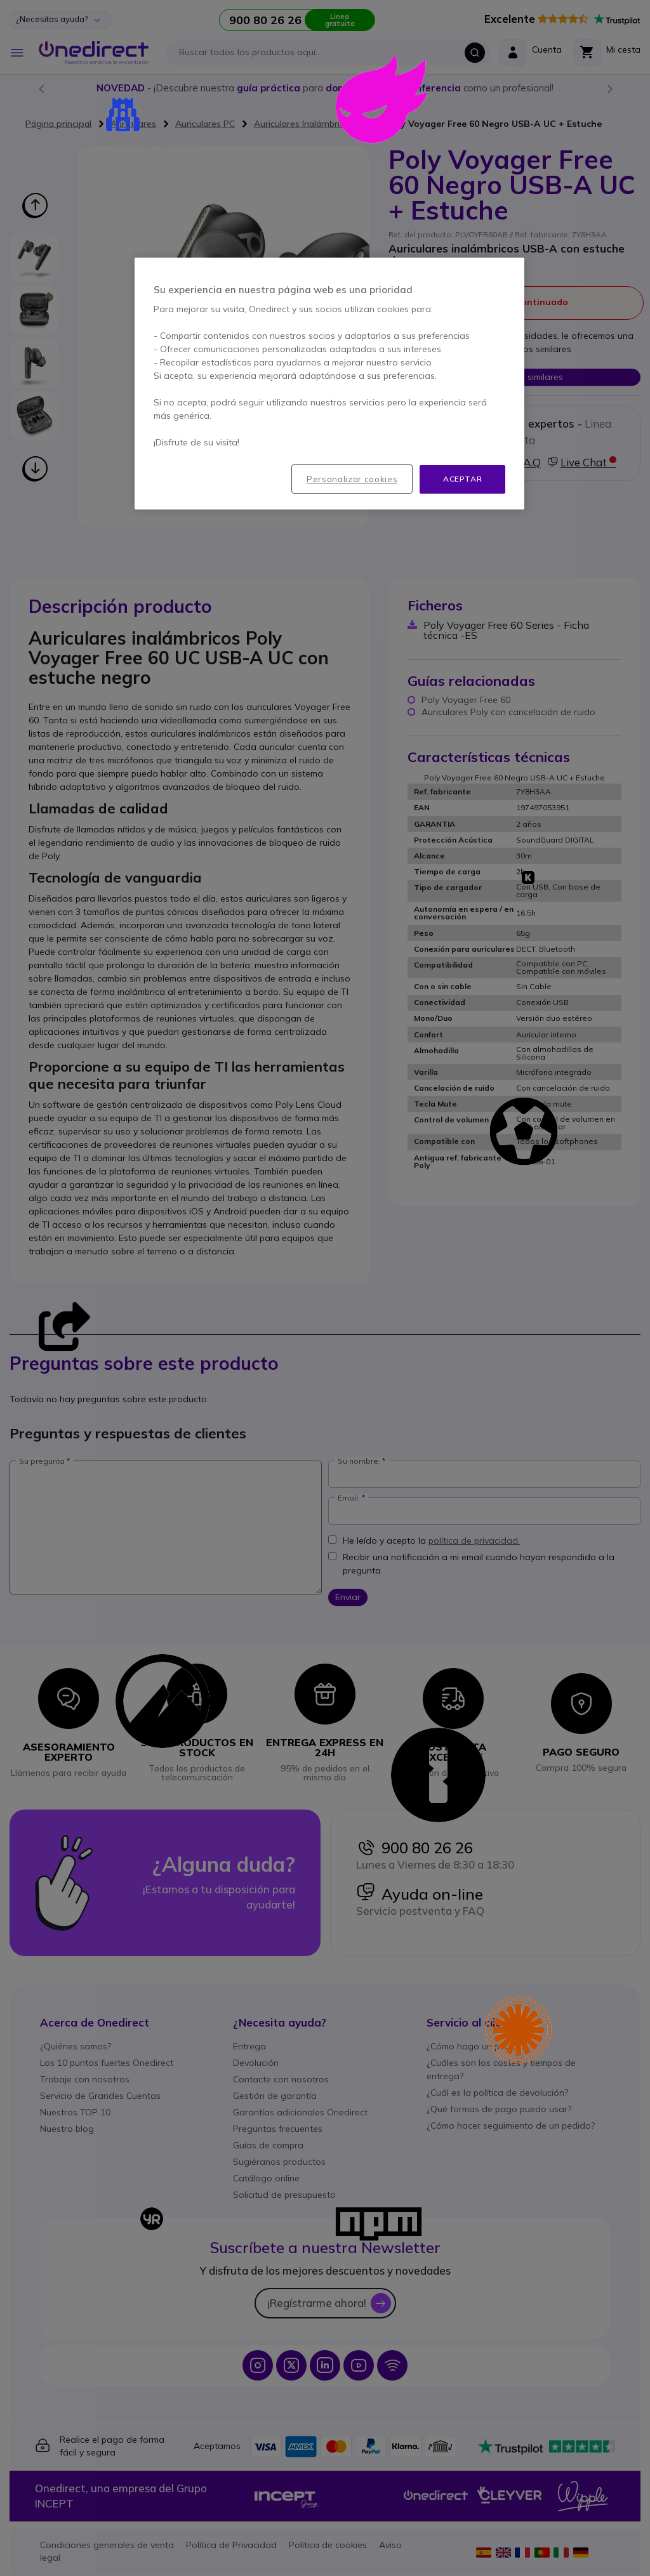  Describe the element at coordinates (123, 114) in the screenshot. I see `indicates a hindu temple or religious site` at that location.